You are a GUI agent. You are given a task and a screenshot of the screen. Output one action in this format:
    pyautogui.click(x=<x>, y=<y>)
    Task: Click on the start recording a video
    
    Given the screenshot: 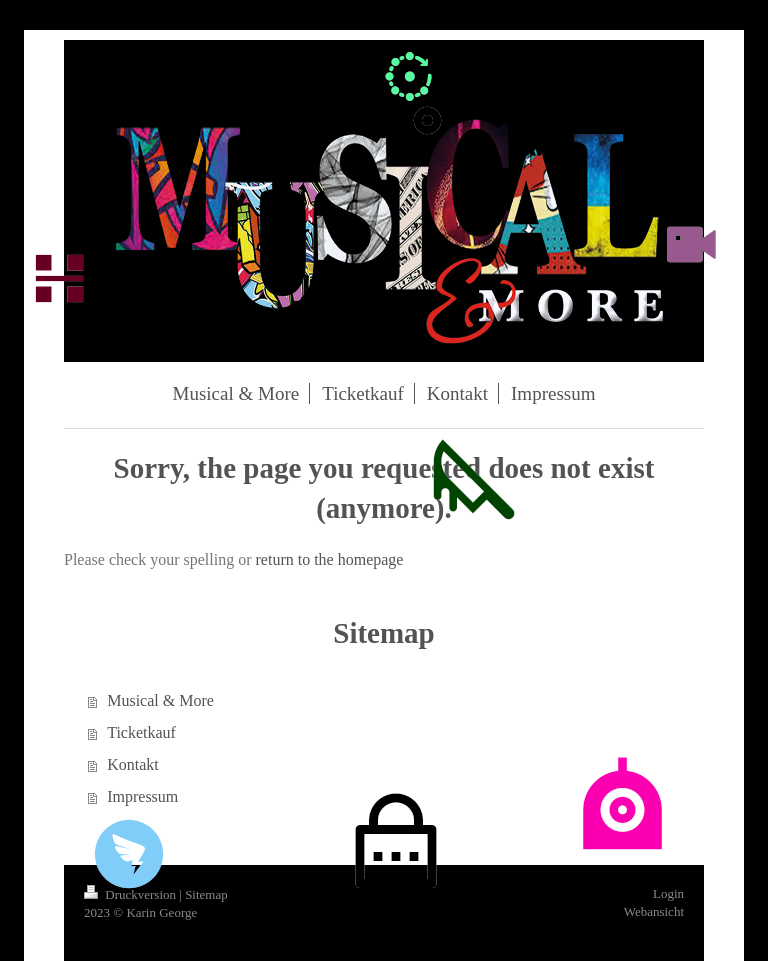 What is the action you would take?
    pyautogui.click(x=691, y=244)
    